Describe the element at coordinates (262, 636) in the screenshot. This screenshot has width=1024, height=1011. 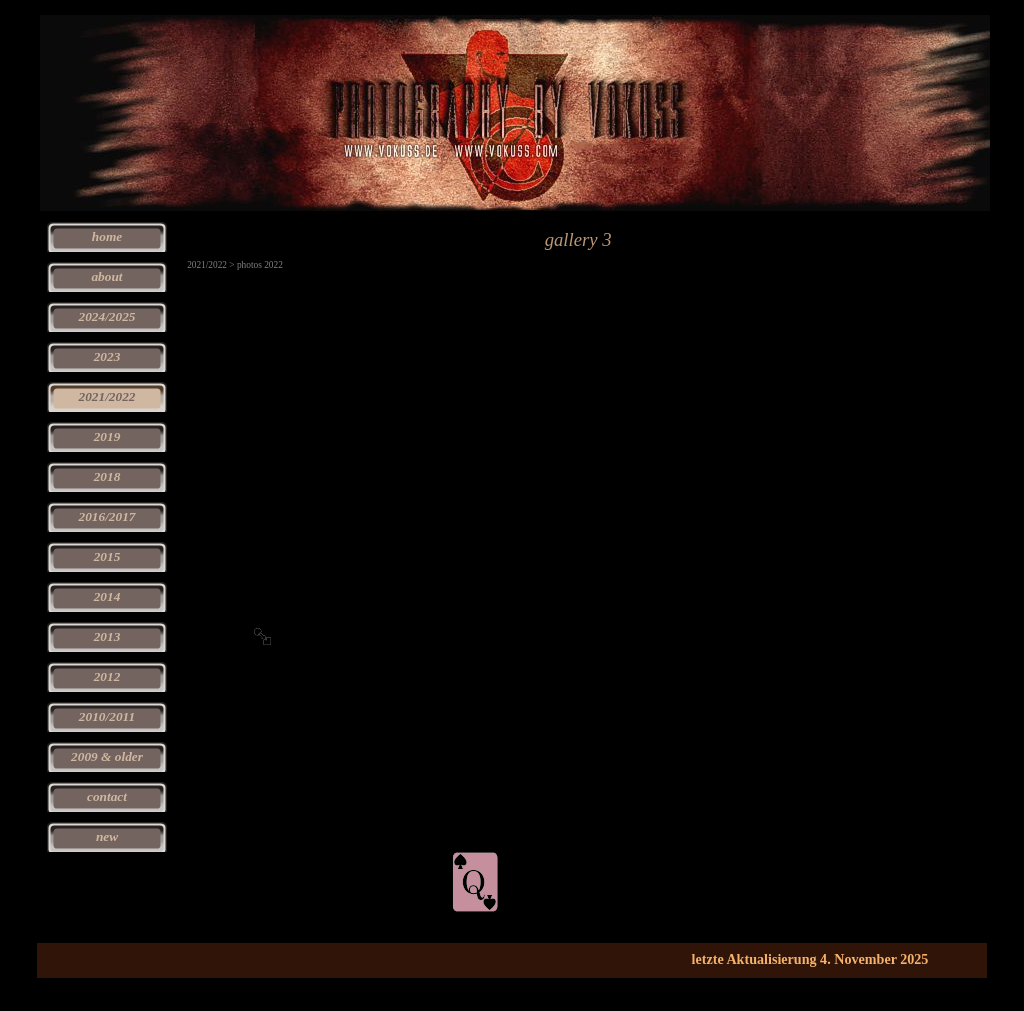
I see `transform or convert an object` at that location.